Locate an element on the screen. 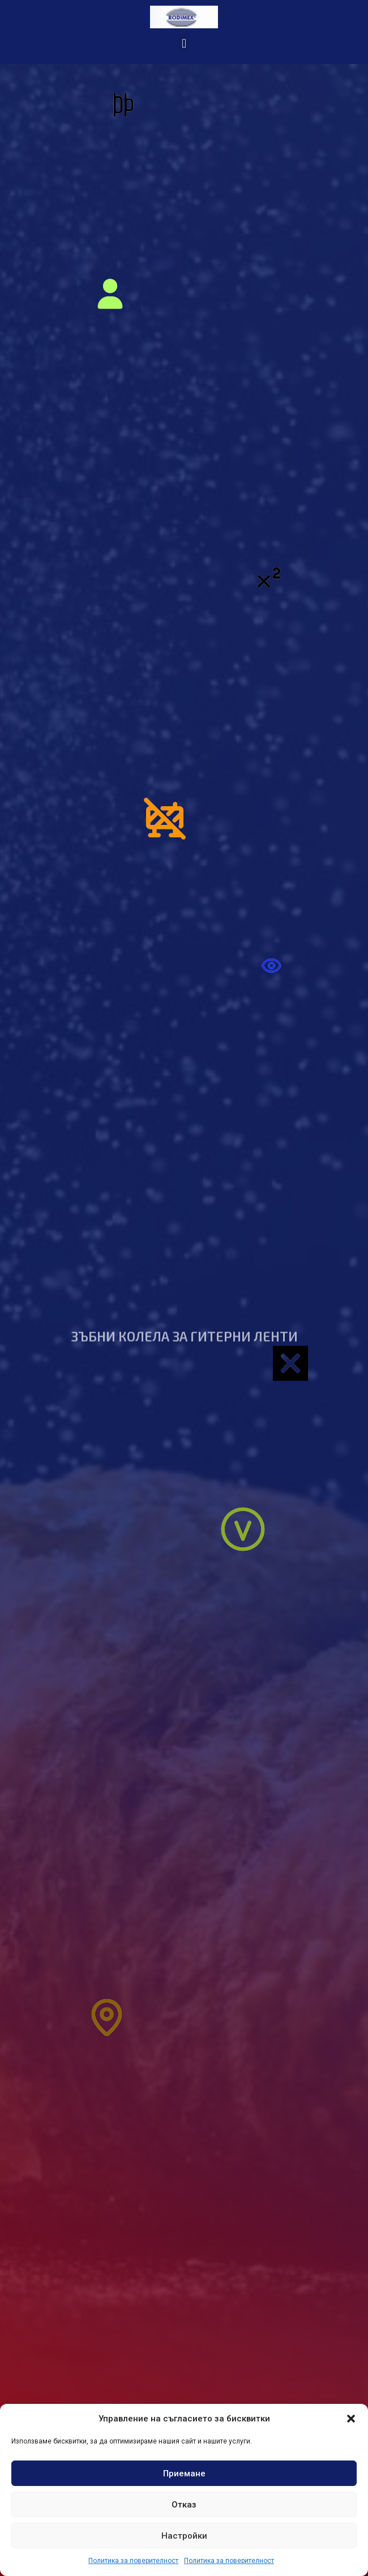  disable road barrier or construction zone is located at coordinates (165, 819).